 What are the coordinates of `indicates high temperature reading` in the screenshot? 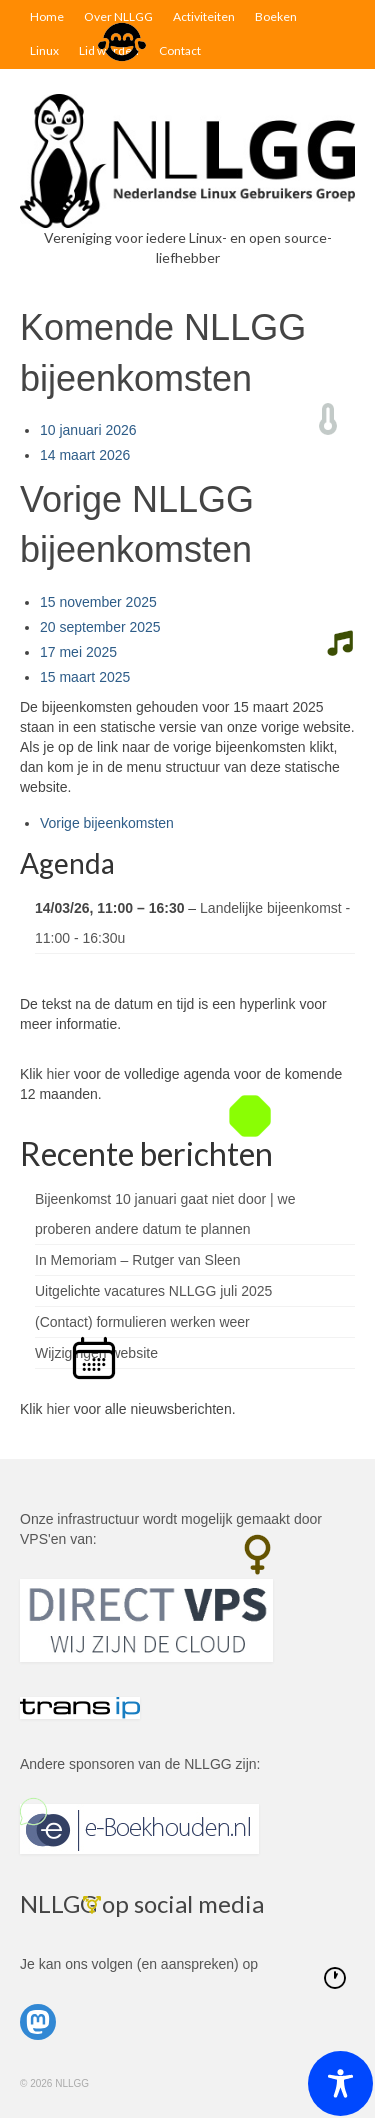 It's located at (328, 419).